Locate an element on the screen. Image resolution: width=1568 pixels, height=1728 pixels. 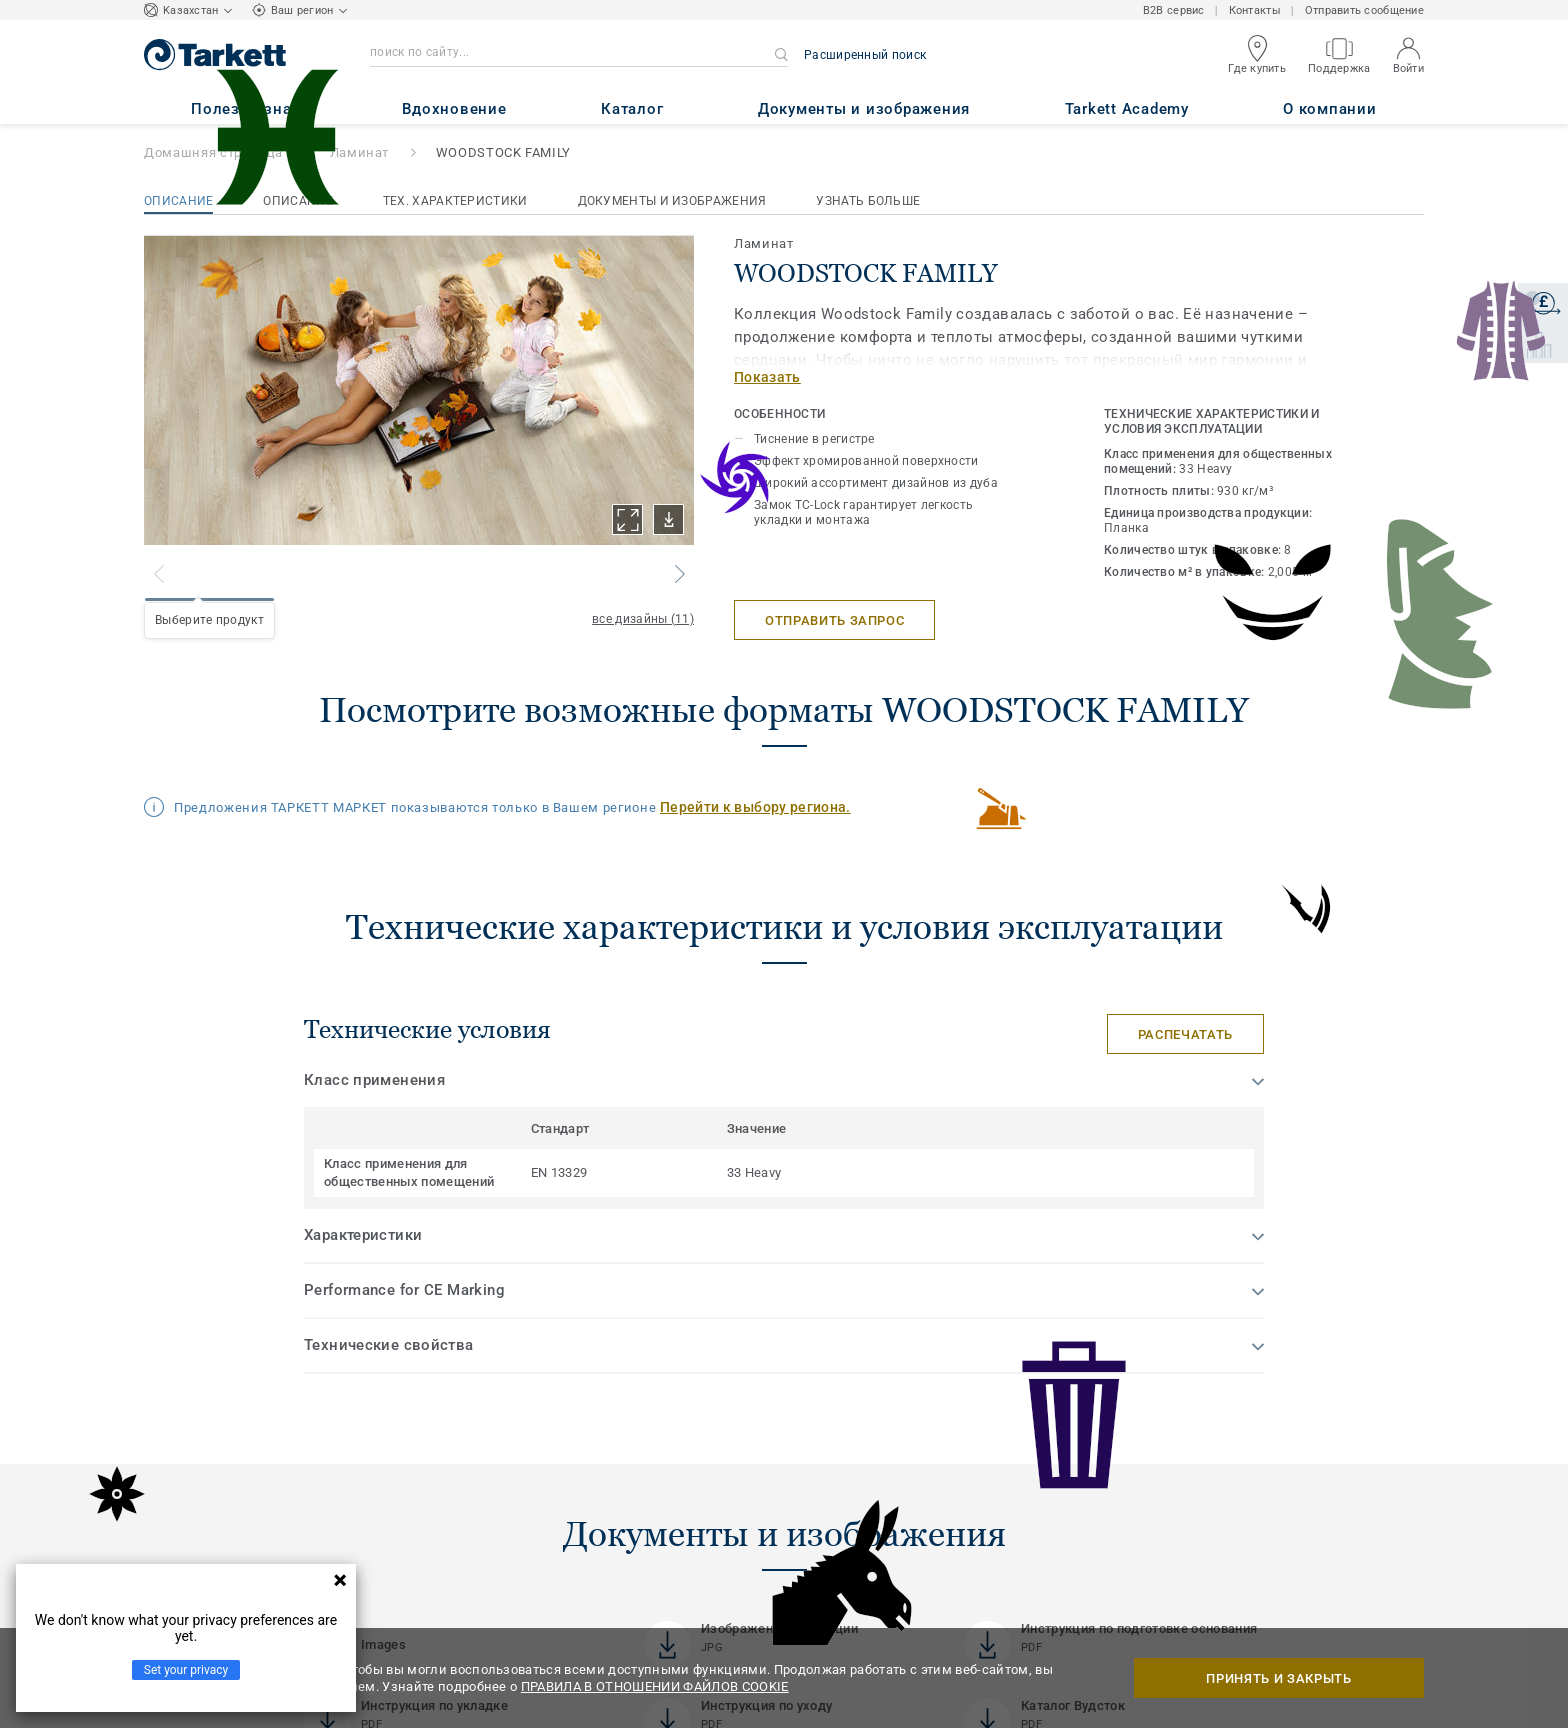
select pirate costume or outfit is located at coordinates (1501, 329).